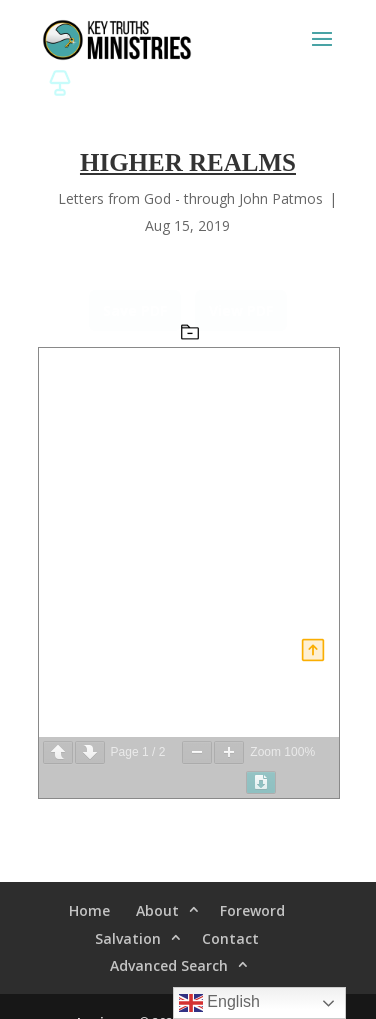 The image size is (376, 1019). I want to click on upload a file or content, so click(313, 650).